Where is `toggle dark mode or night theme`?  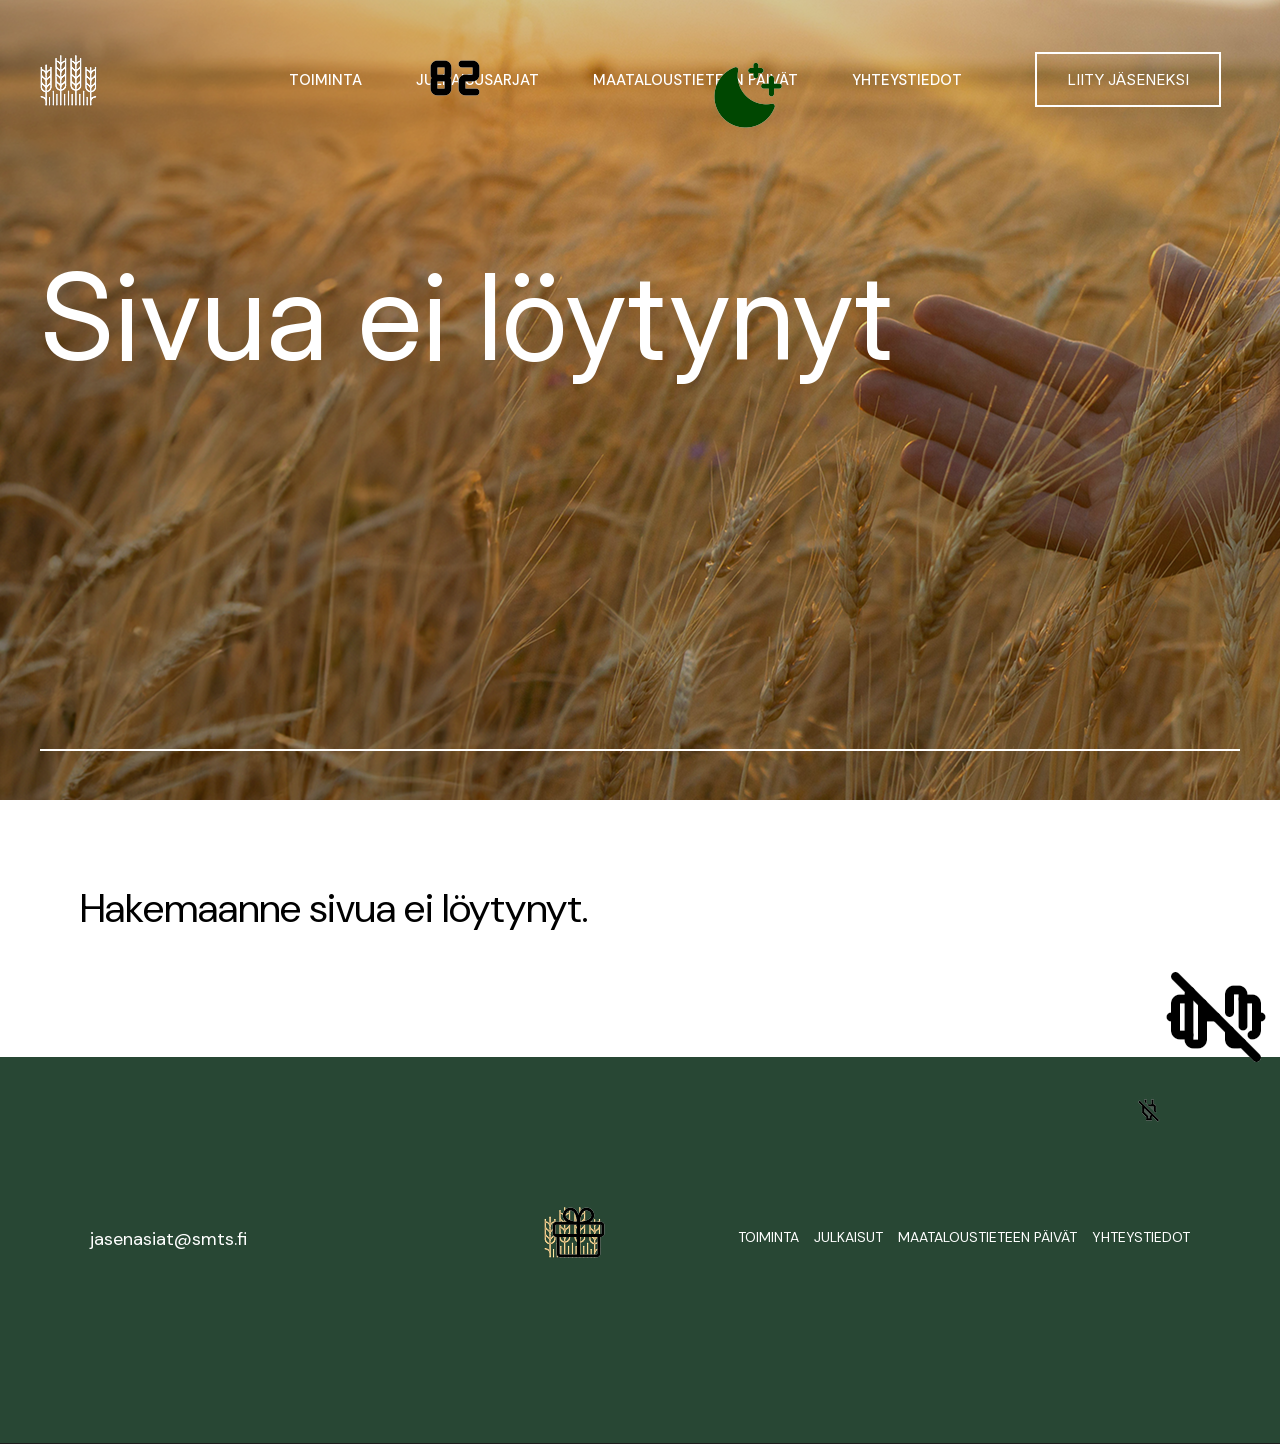 toggle dark mode or night theme is located at coordinates (745, 96).